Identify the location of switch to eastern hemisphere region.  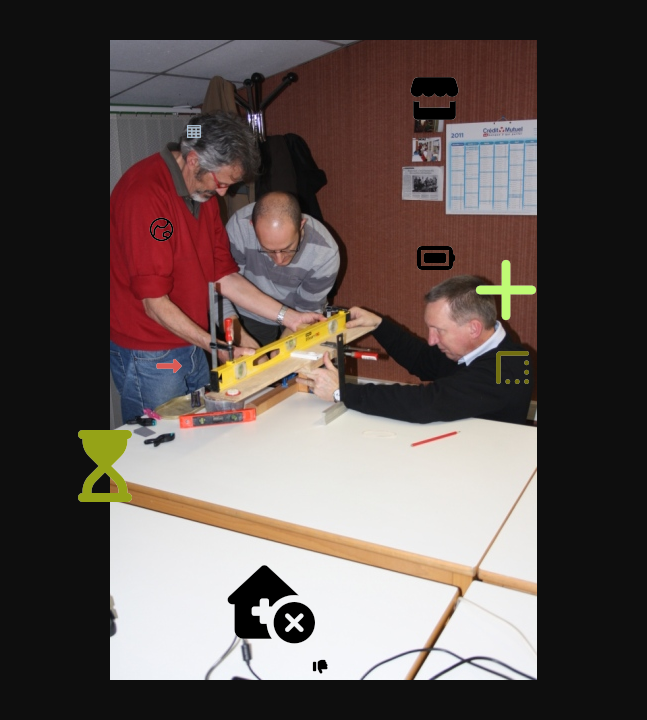
(161, 229).